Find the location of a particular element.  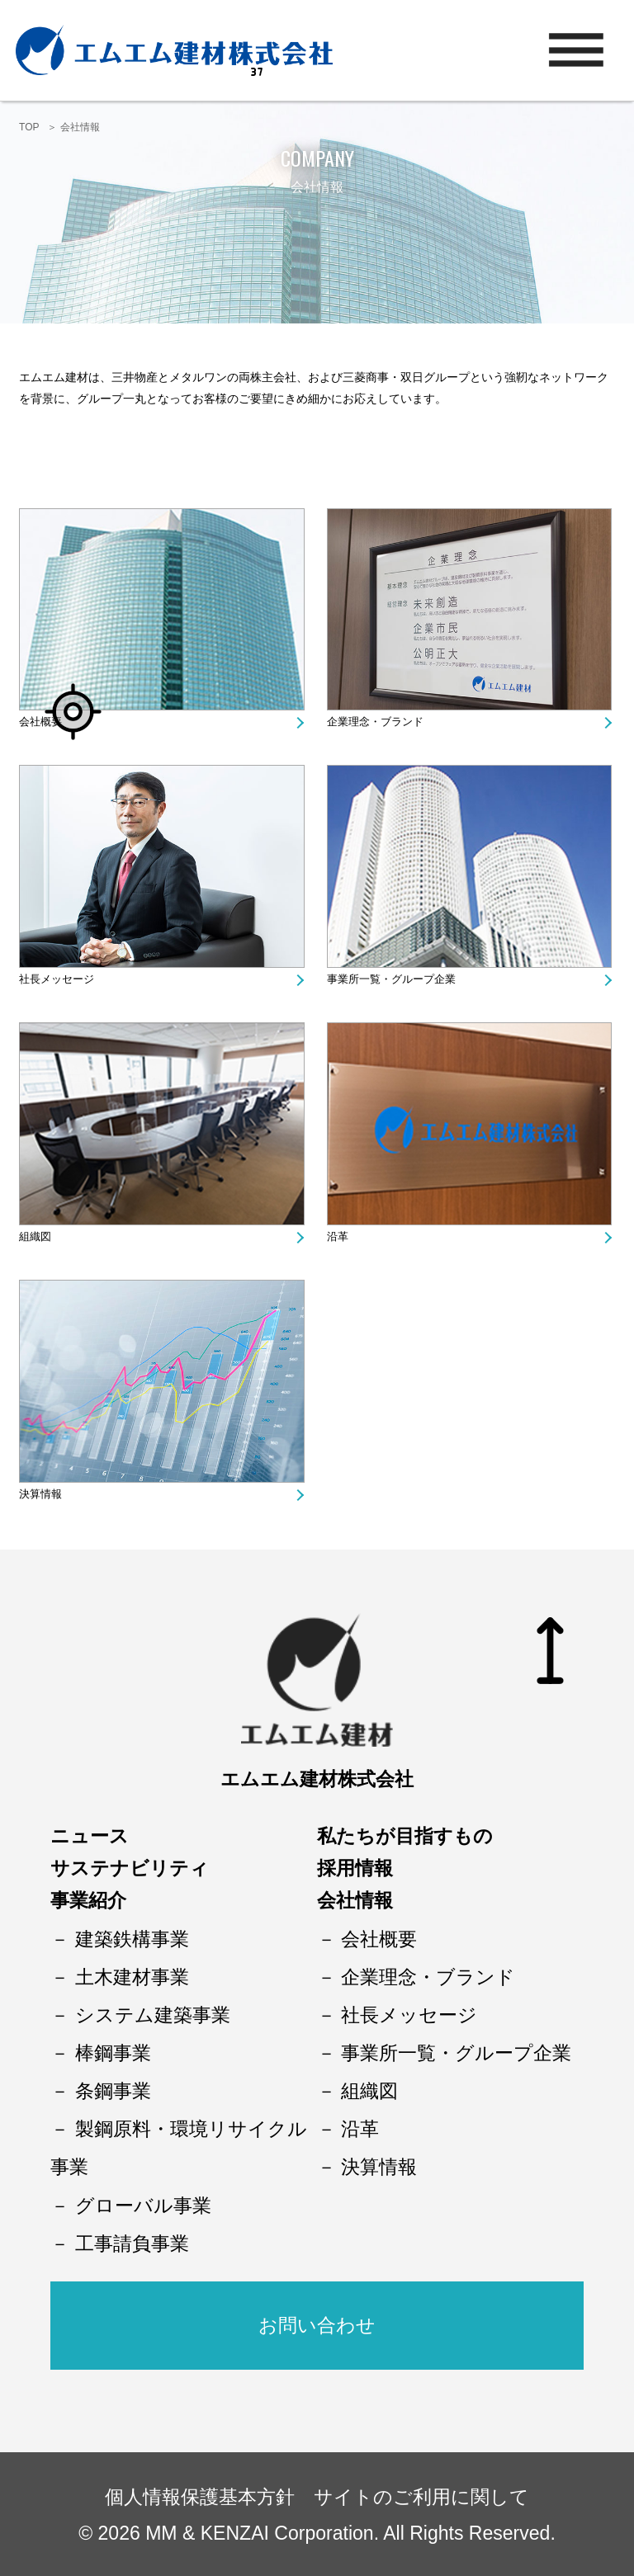

get current location is located at coordinates (73, 711).